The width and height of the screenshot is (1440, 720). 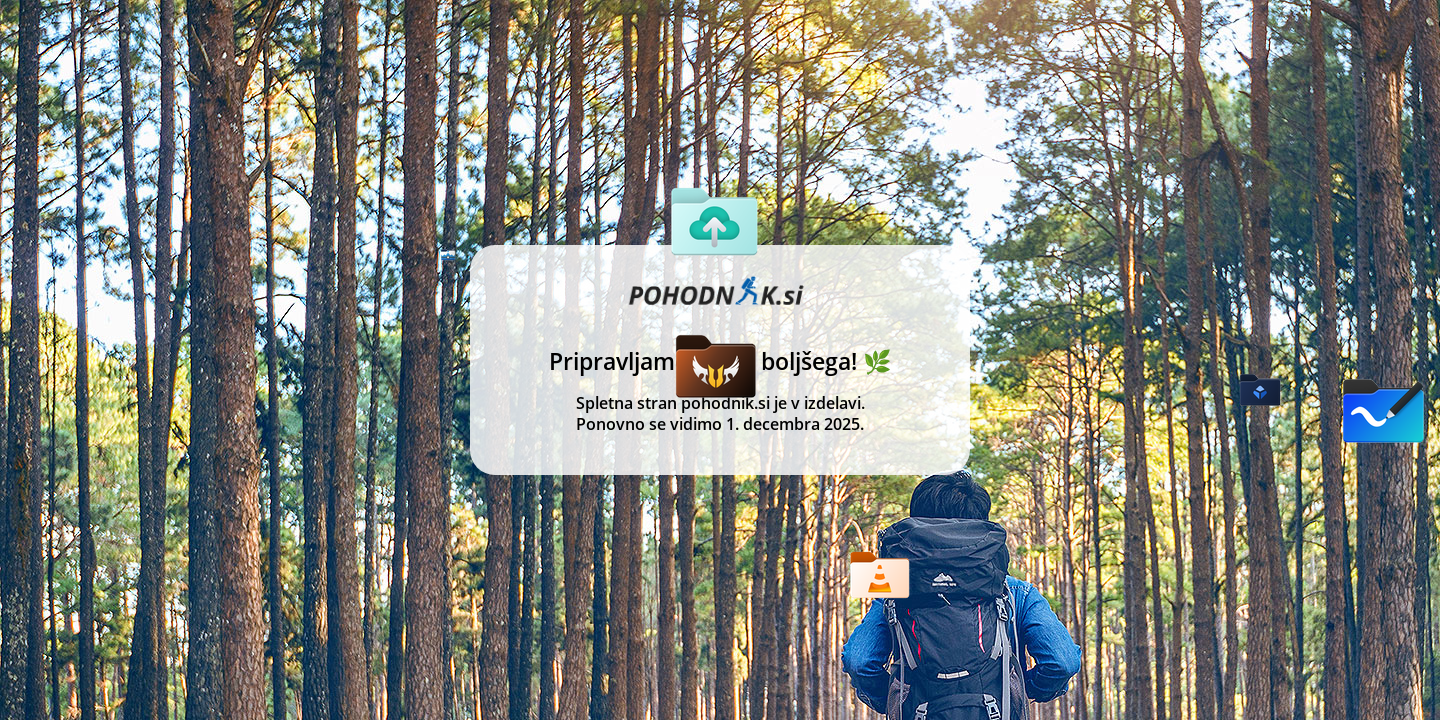 I want to click on access windows update download folder, so click(x=714, y=224).